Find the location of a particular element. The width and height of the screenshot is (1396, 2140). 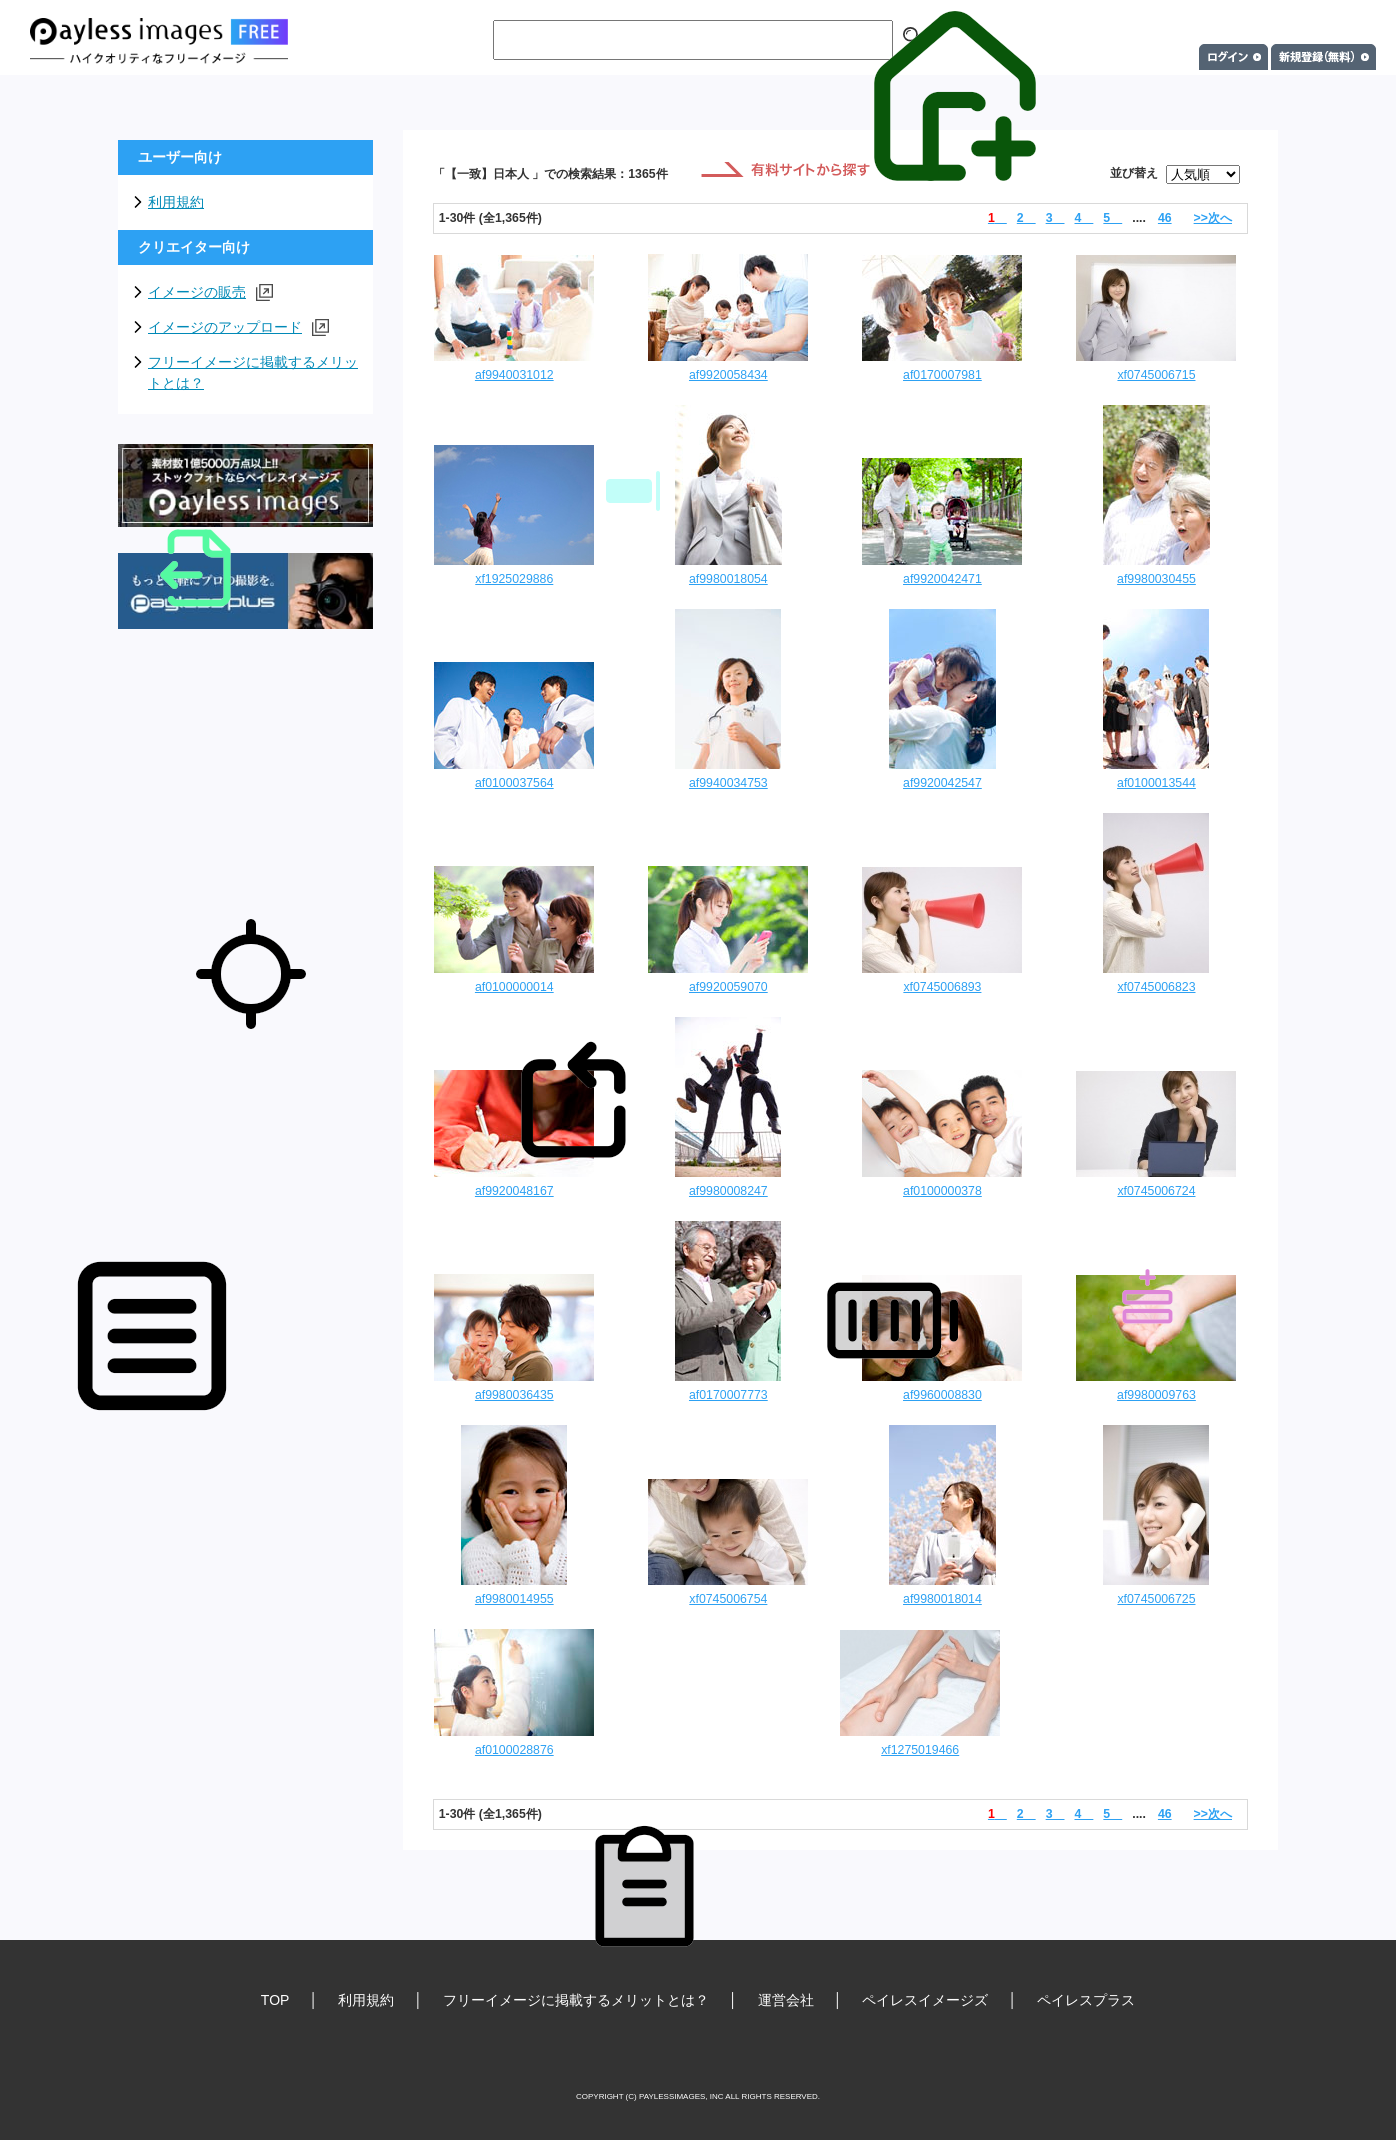

export file to another location is located at coordinates (199, 568).